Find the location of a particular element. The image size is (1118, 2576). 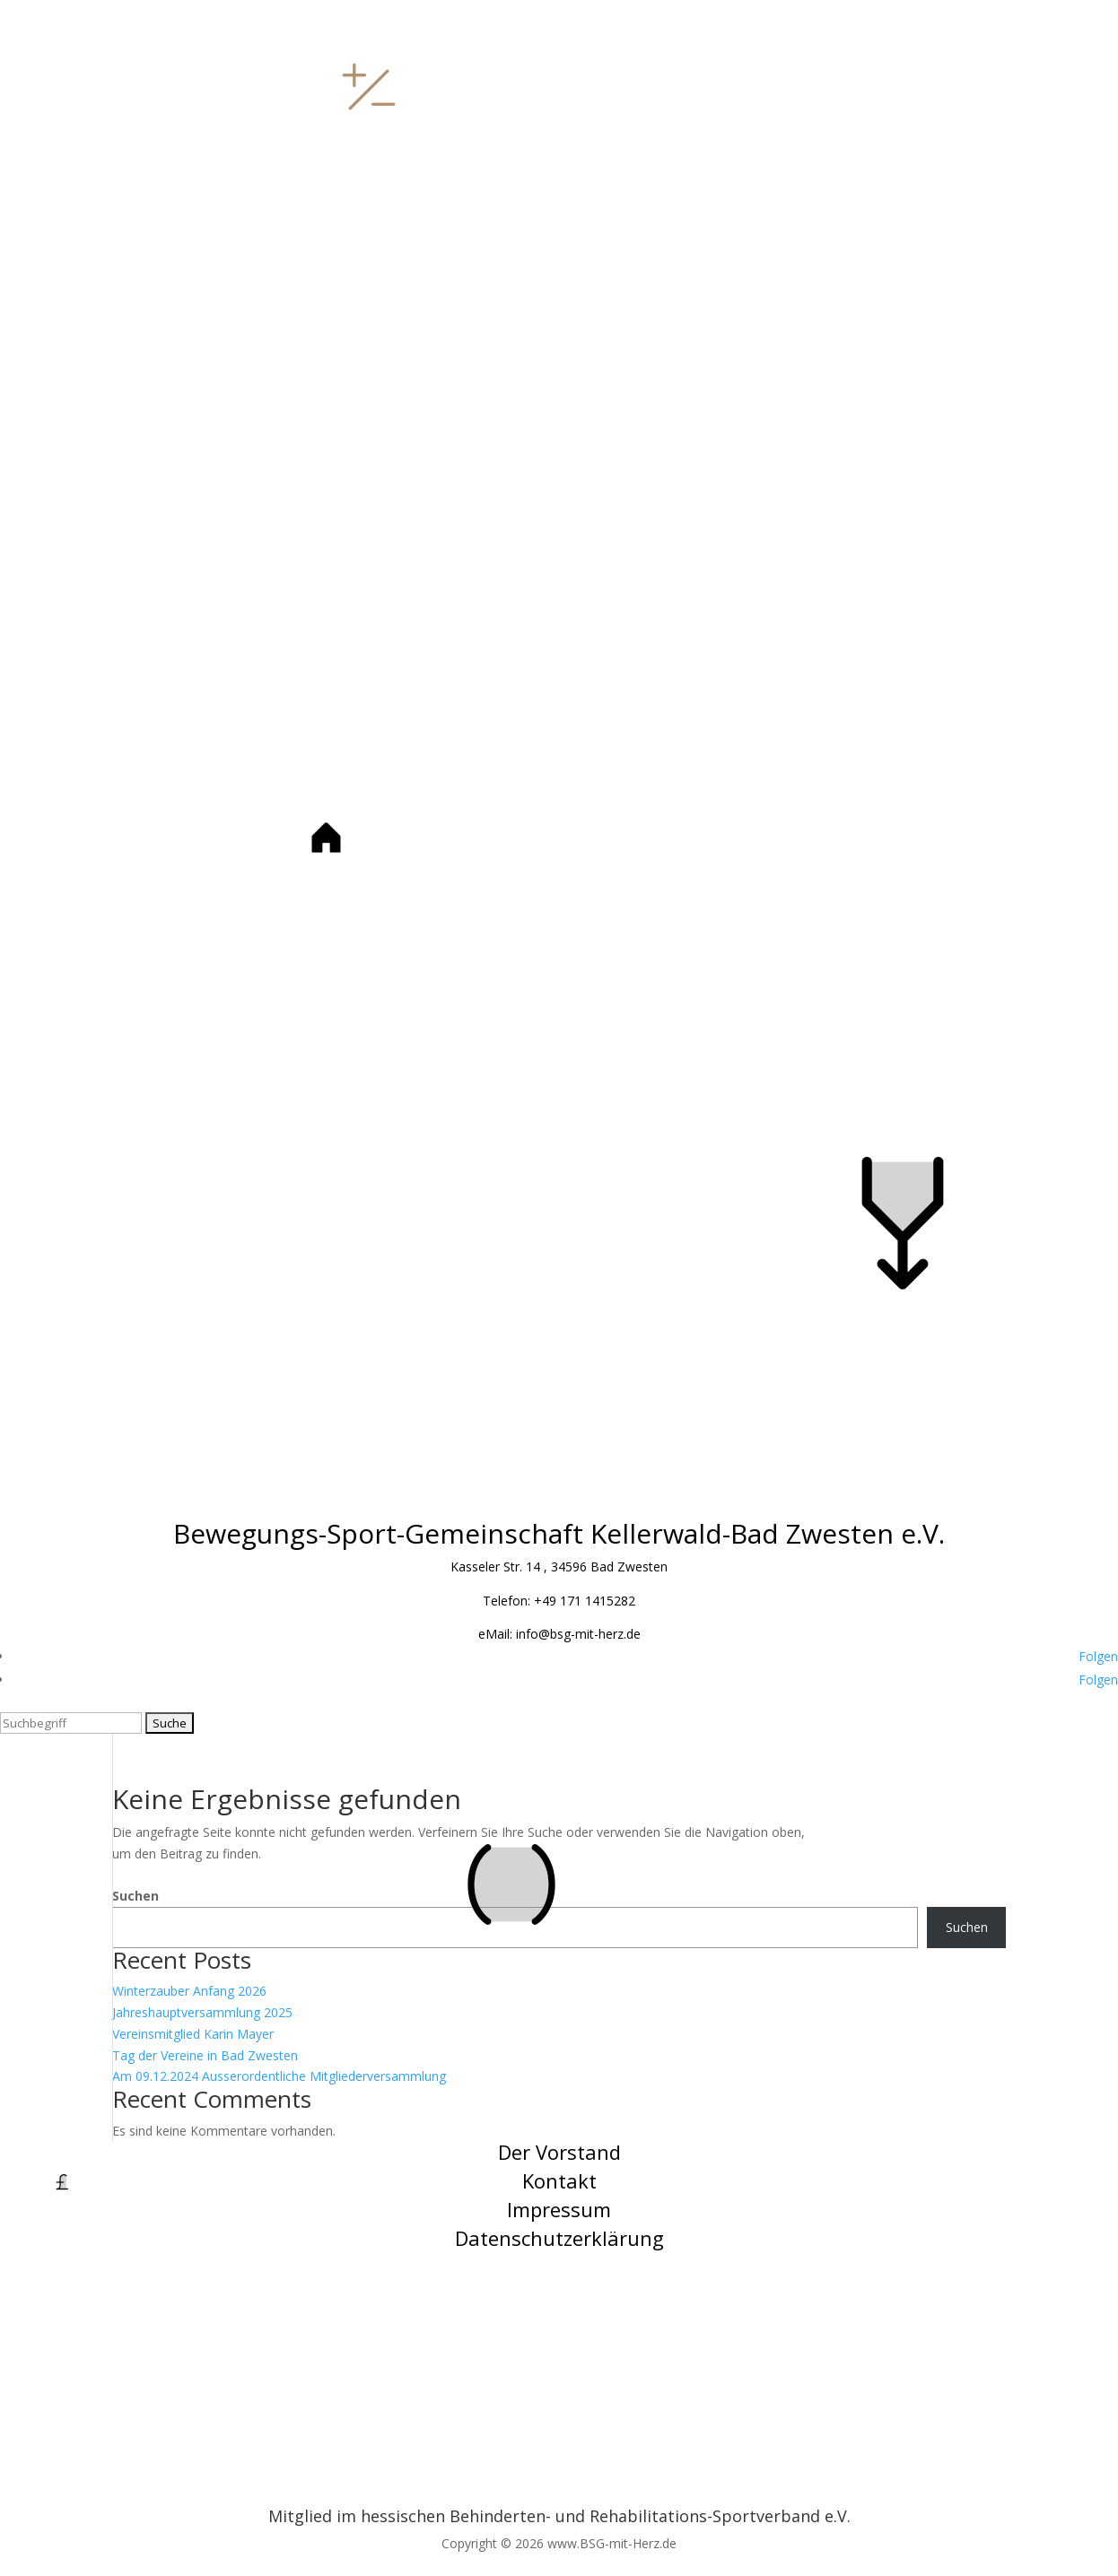

navigate to home screen is located at coordinates (326, 838).